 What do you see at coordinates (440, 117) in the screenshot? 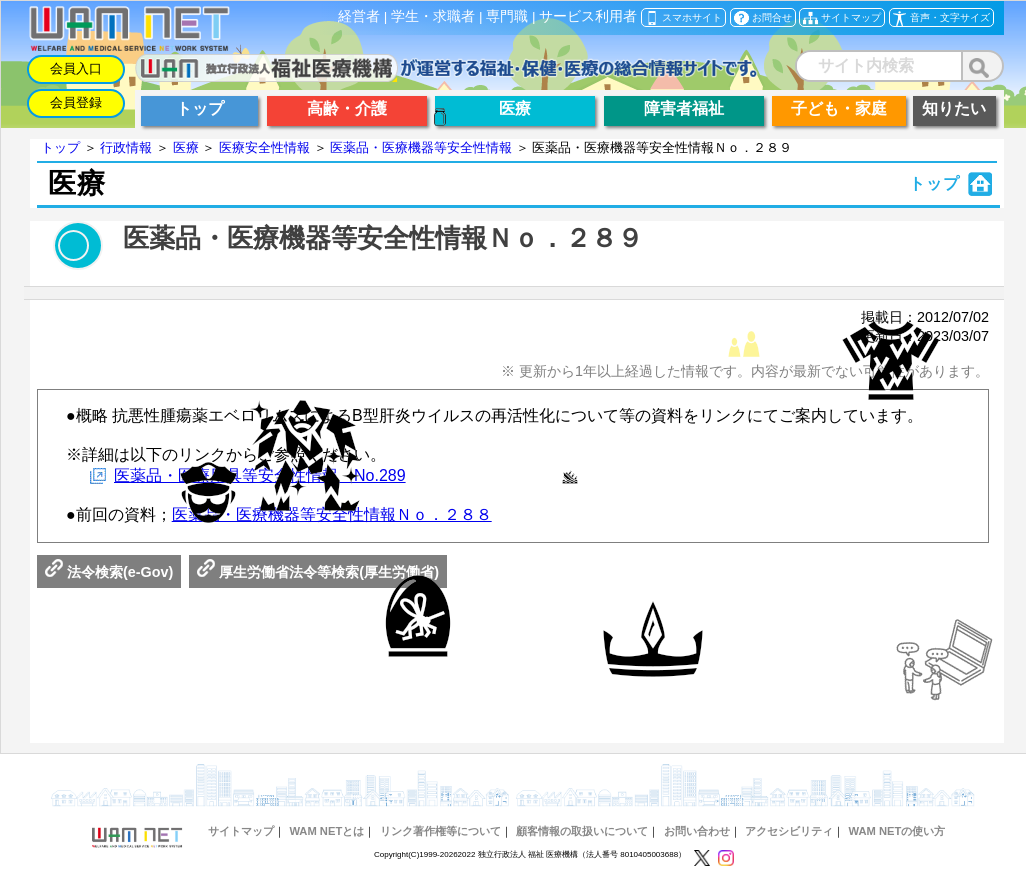
I see `access preserved items or storage` at bounding box center [440, 117].